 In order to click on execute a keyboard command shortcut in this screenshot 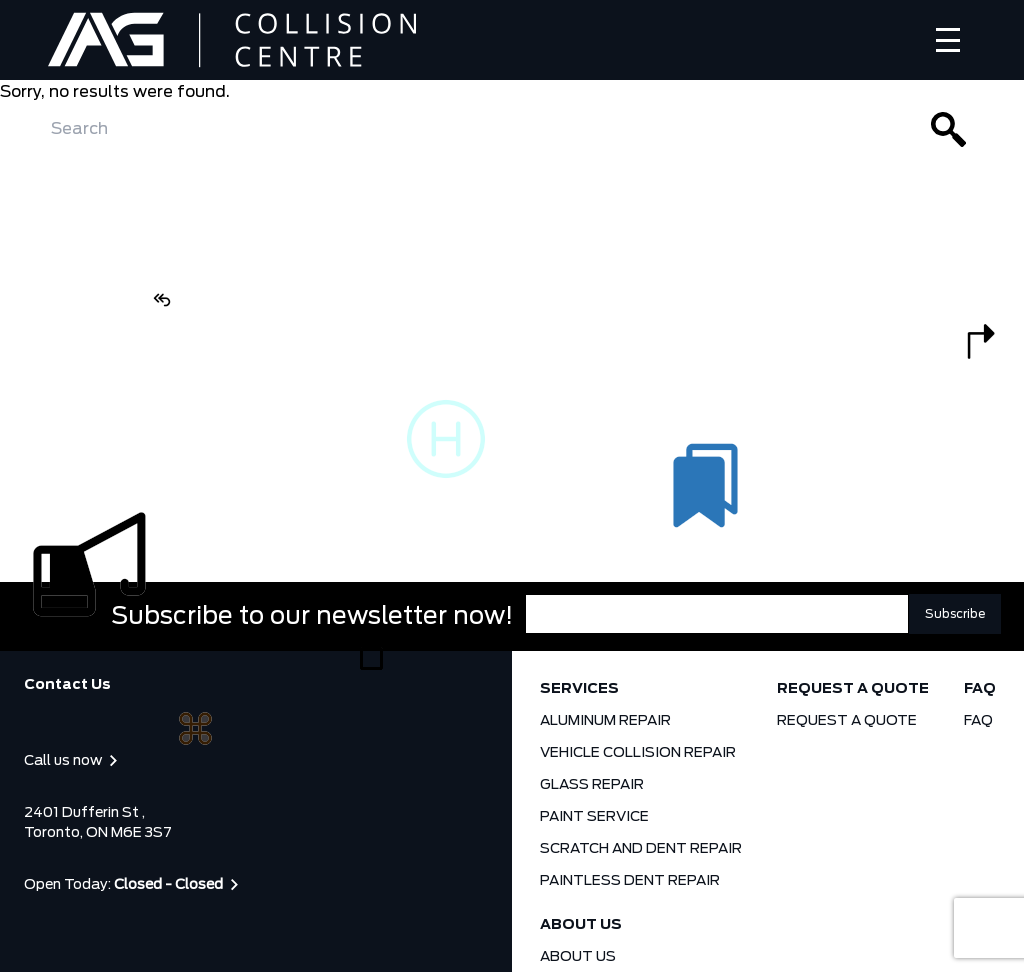, I will do `click(195, 728)`.